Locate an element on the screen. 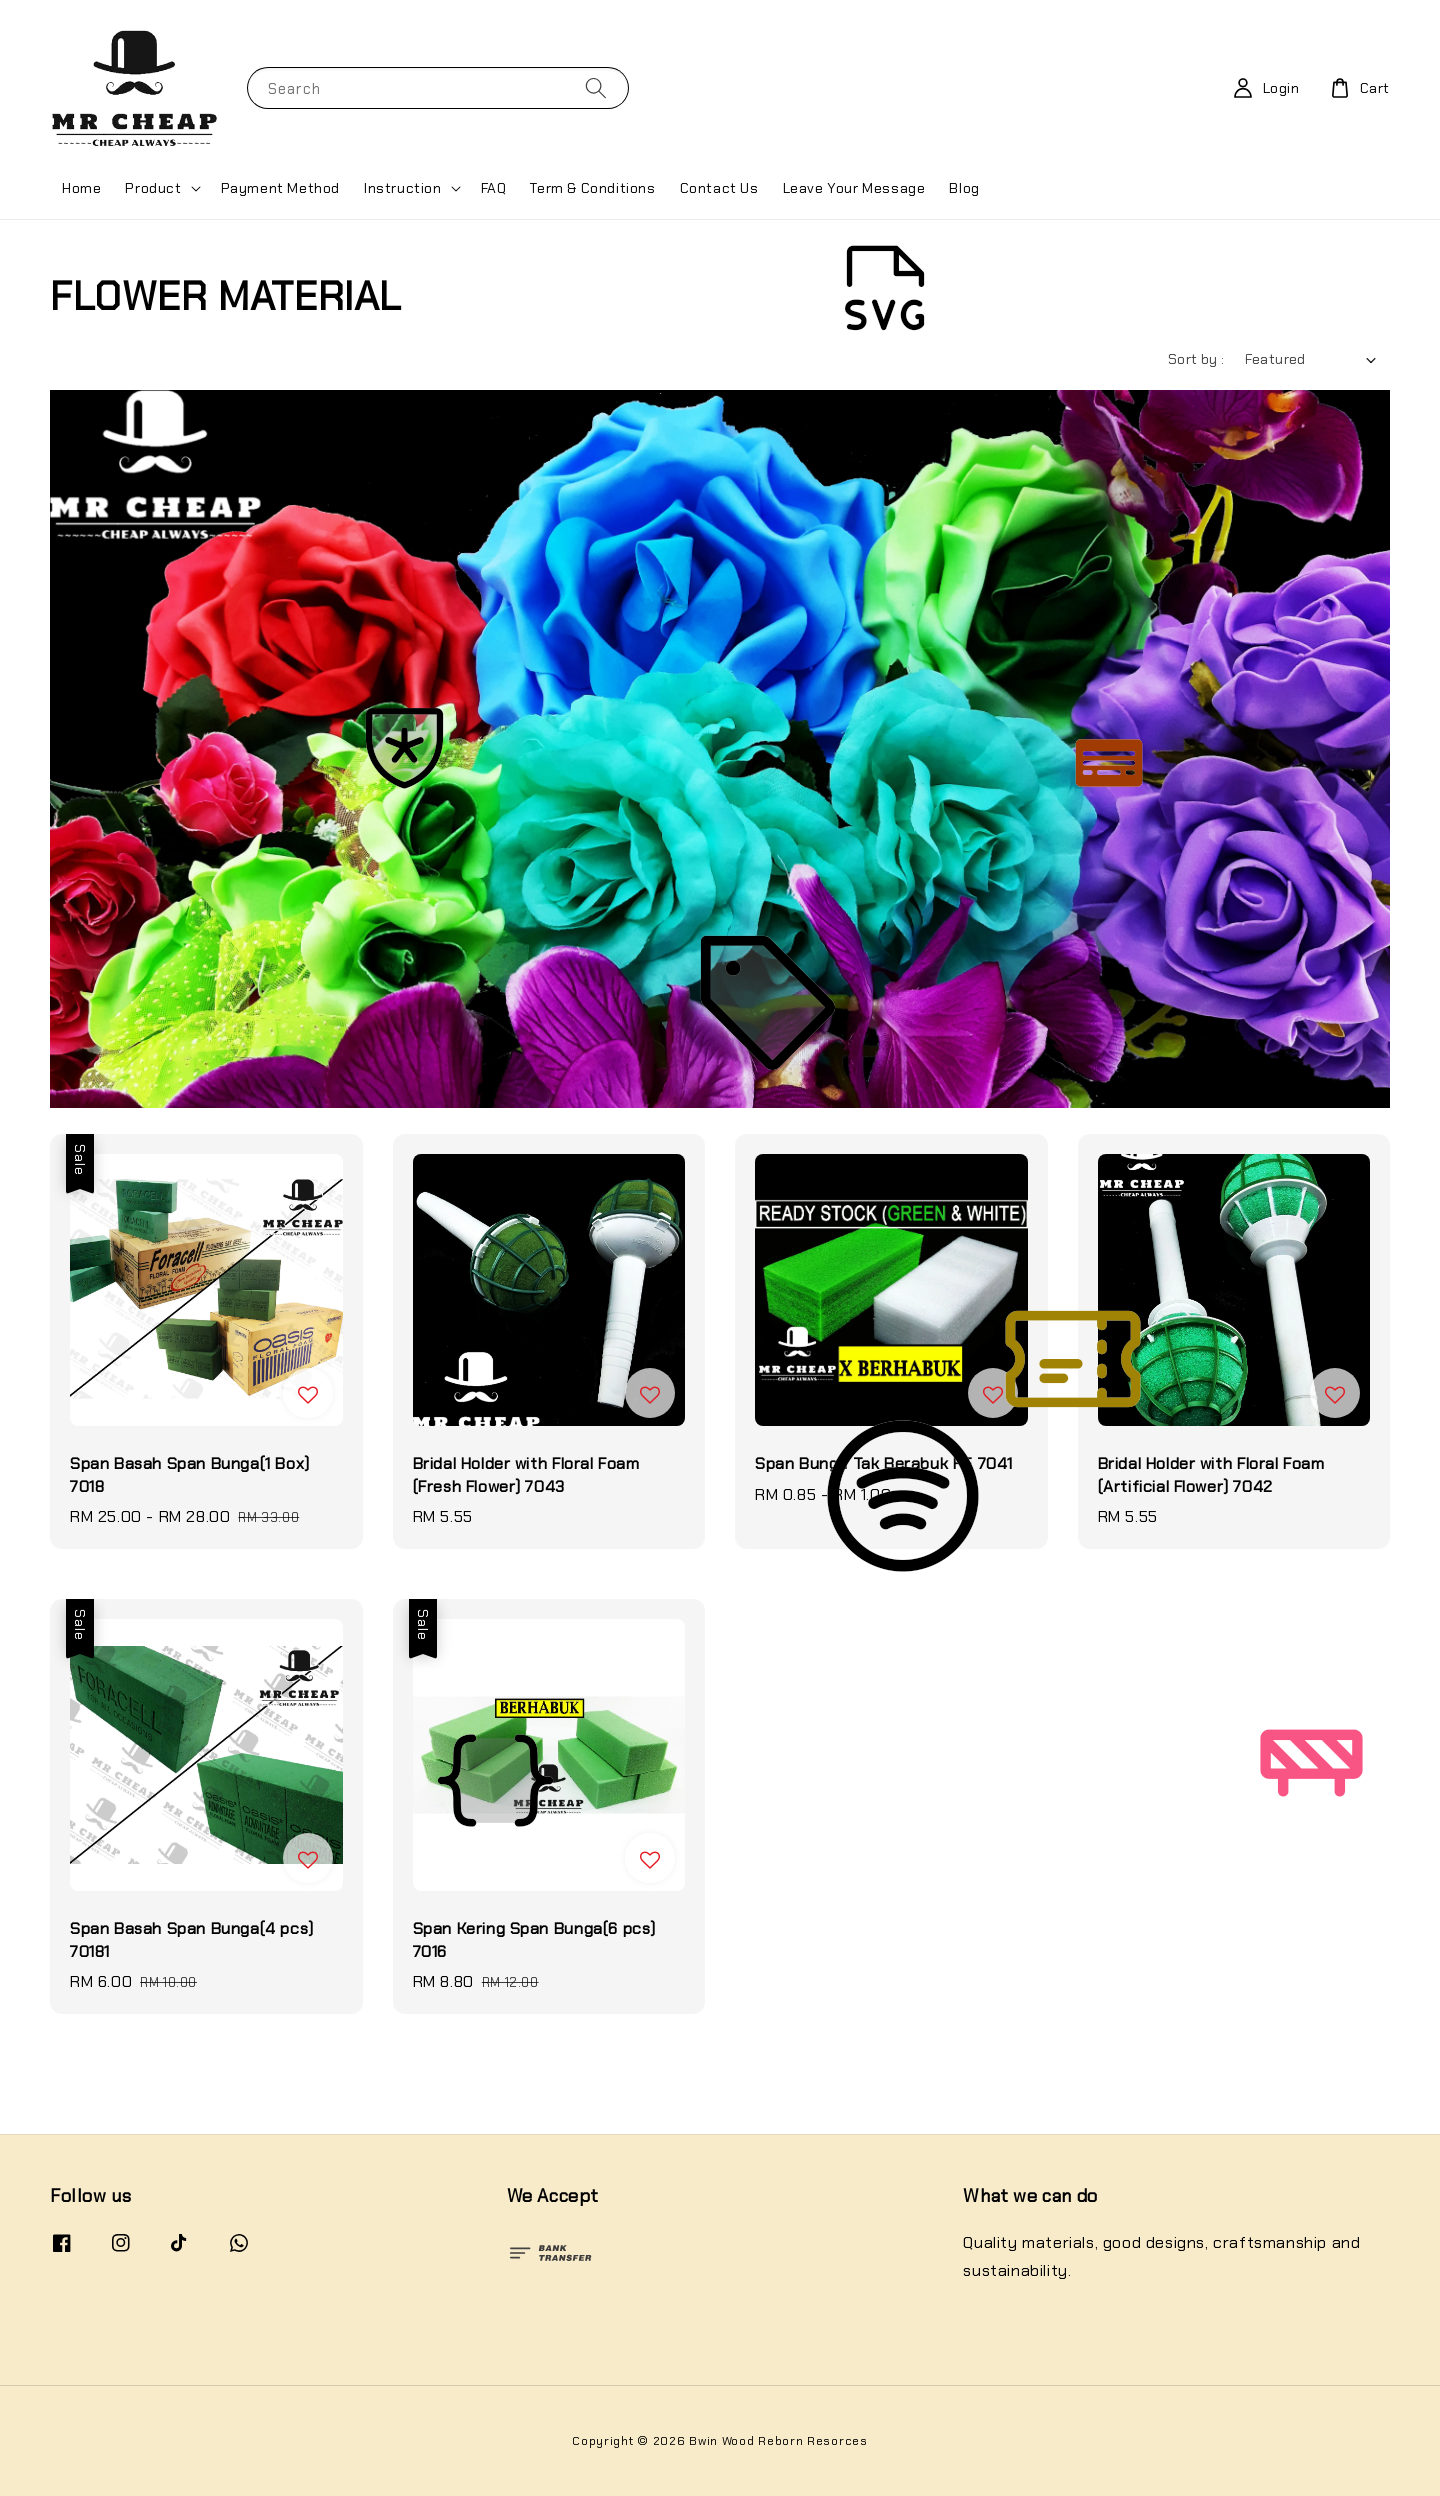 Image resolution: width=1440 pixels, height=2496 pixels. indicates premium or verified security status is located at coordinates (404, 743).